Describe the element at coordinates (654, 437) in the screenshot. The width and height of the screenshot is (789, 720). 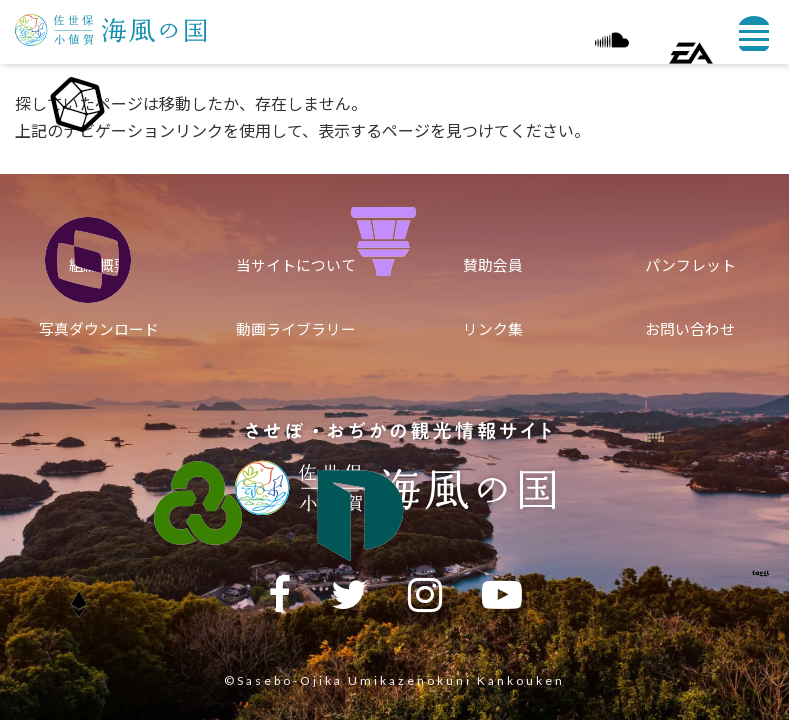
I see `open bitwig studio application` at that location.